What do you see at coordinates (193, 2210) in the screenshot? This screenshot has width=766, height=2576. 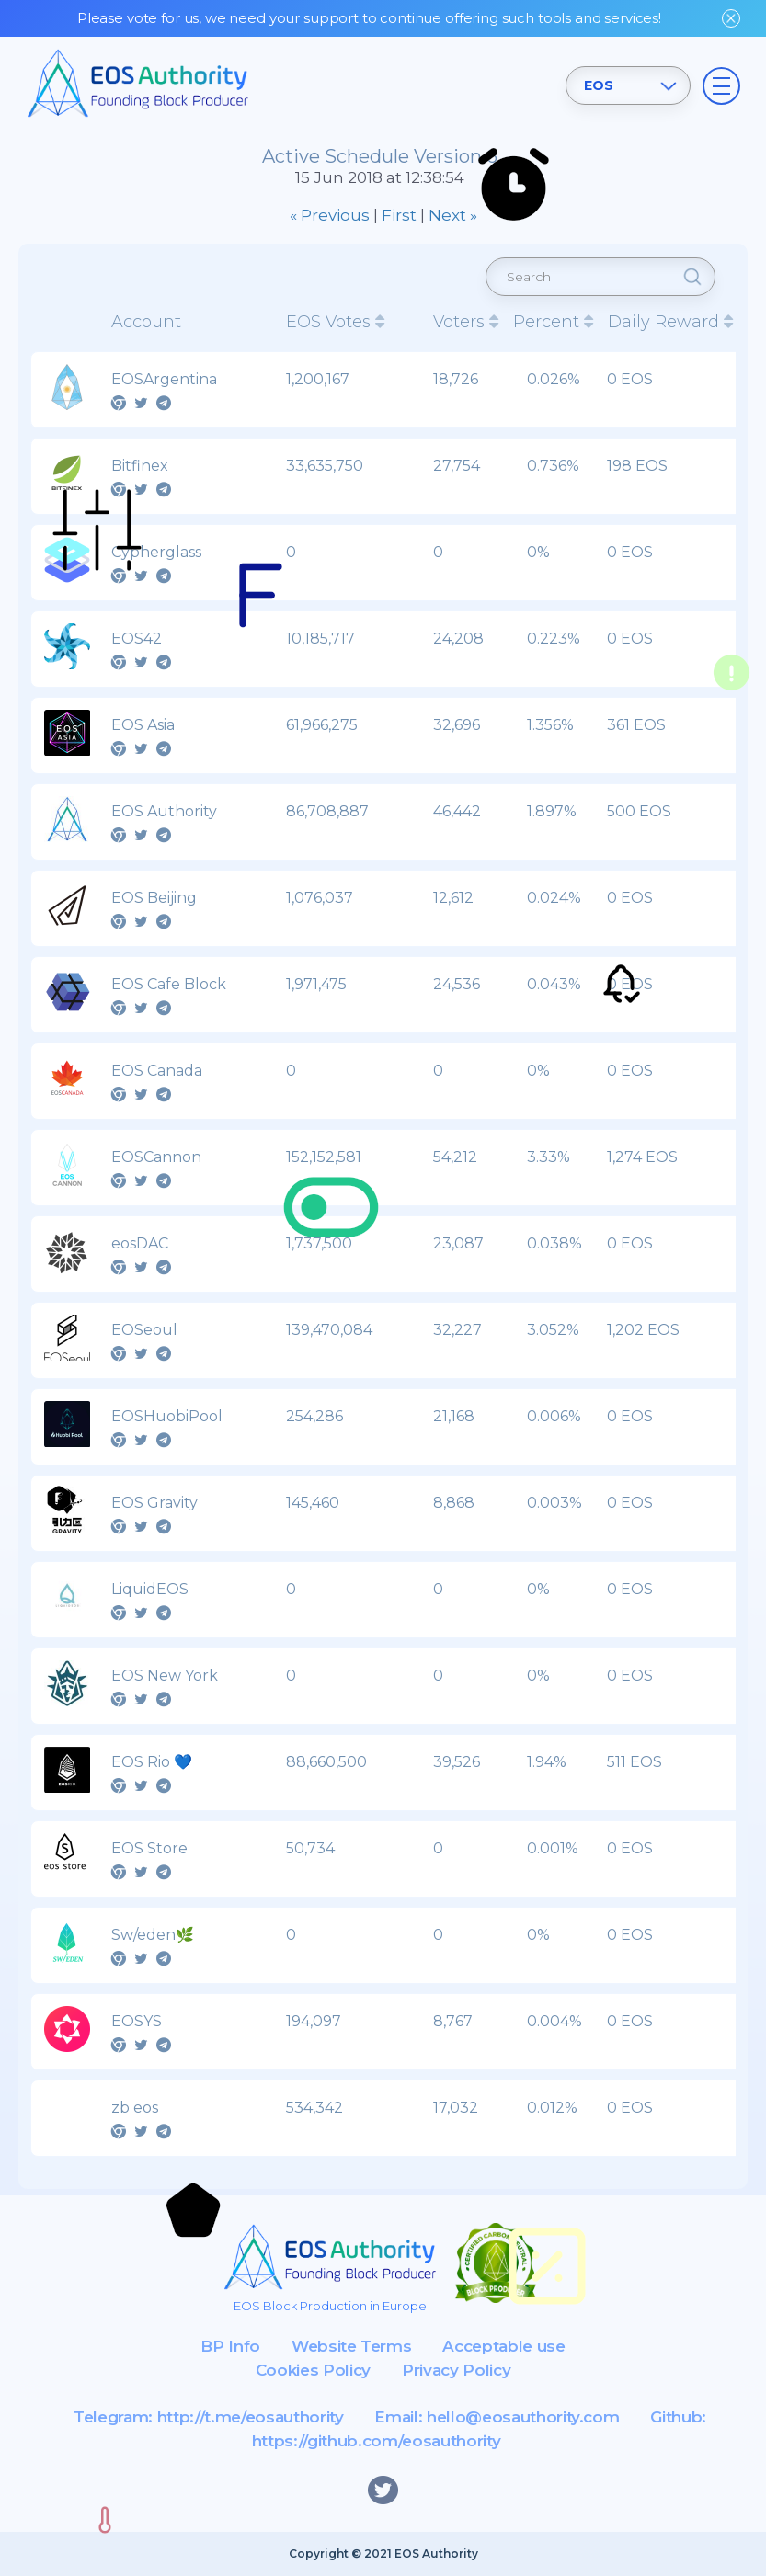 I see `indicates a pentagon shape or geometric element` at bounding box center [193, 2210].